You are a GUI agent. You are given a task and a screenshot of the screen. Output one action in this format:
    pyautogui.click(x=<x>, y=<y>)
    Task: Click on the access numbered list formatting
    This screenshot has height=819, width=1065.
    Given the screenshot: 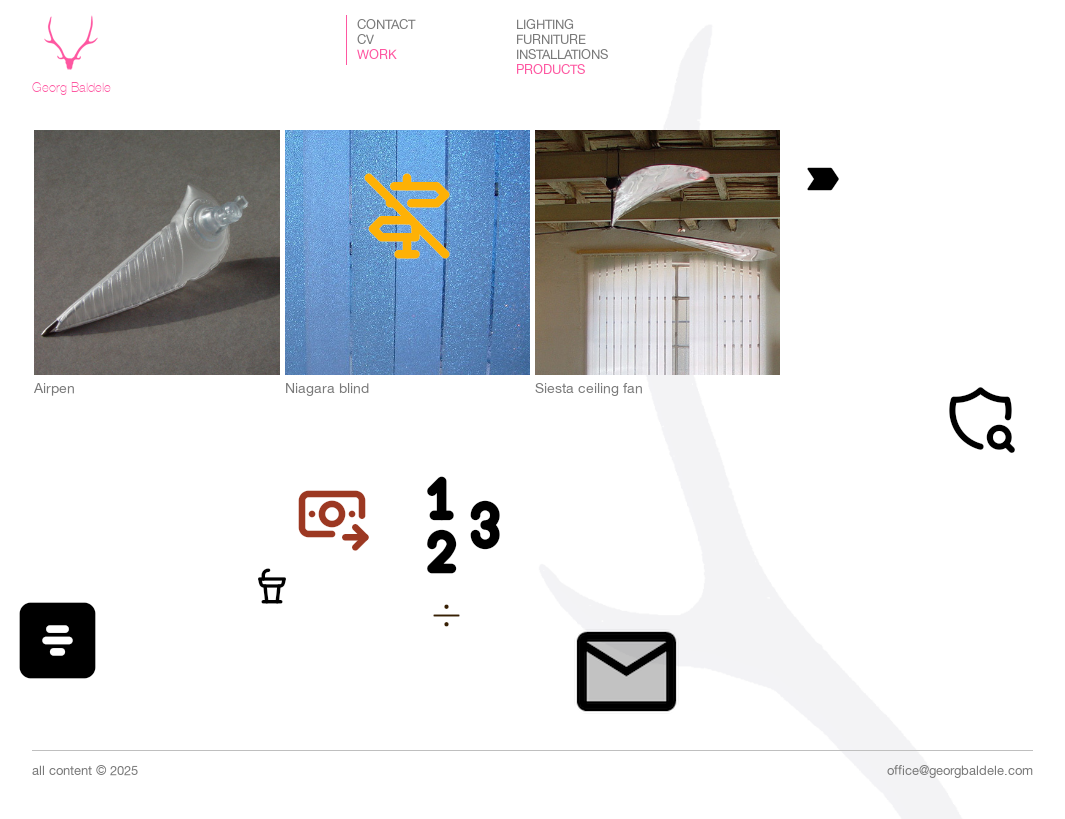 What is the action you would take?
    pyautogui.click(x=461, y=525)
    